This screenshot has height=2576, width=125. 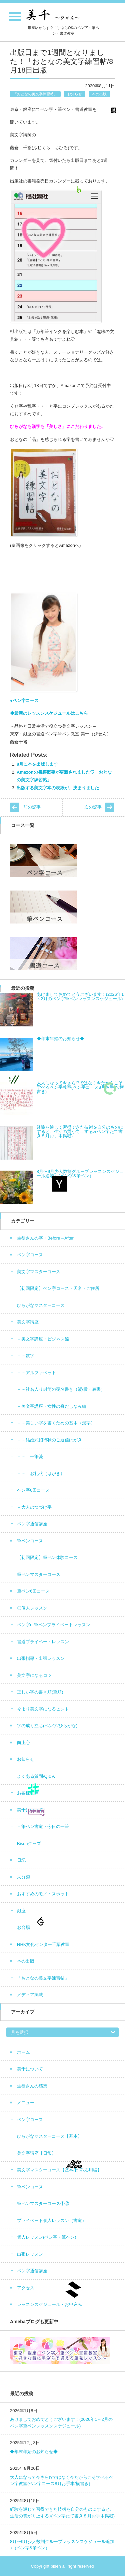 I want to click on sharp electronics brand logo, so click(x=33, y=1789).